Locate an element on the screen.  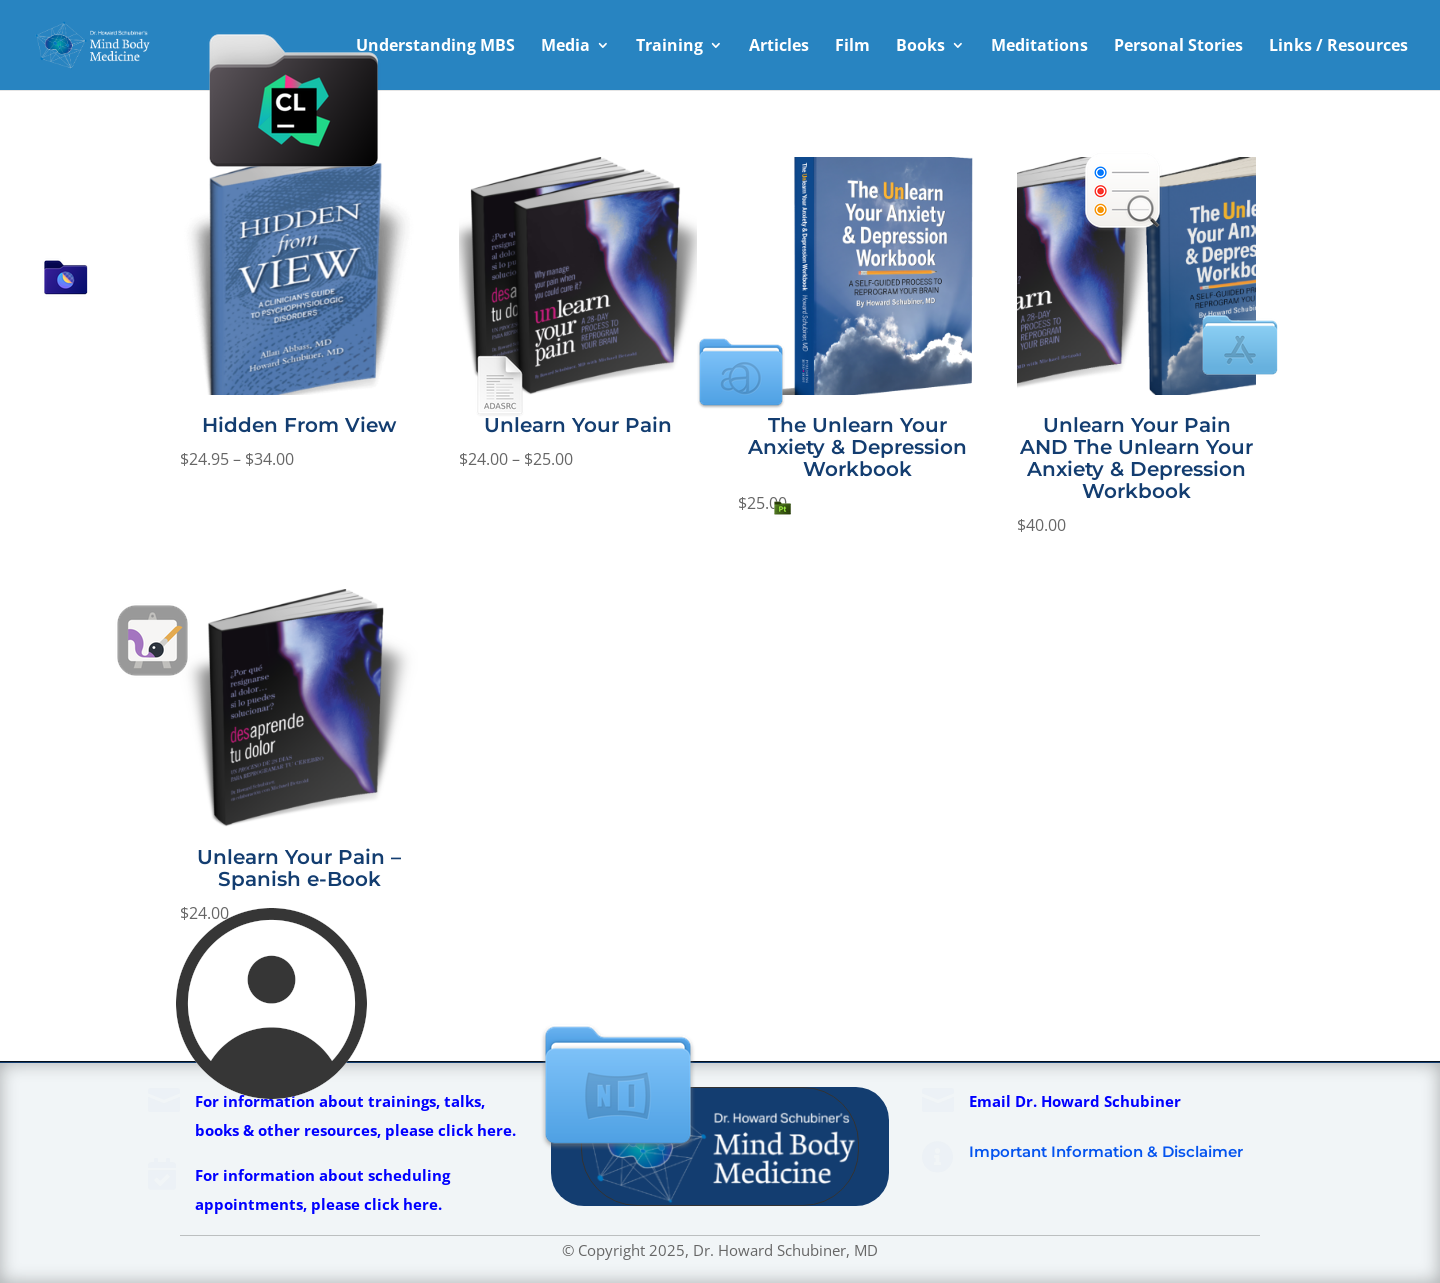
open typos 2024 folder is located at coordinates (741, 372).